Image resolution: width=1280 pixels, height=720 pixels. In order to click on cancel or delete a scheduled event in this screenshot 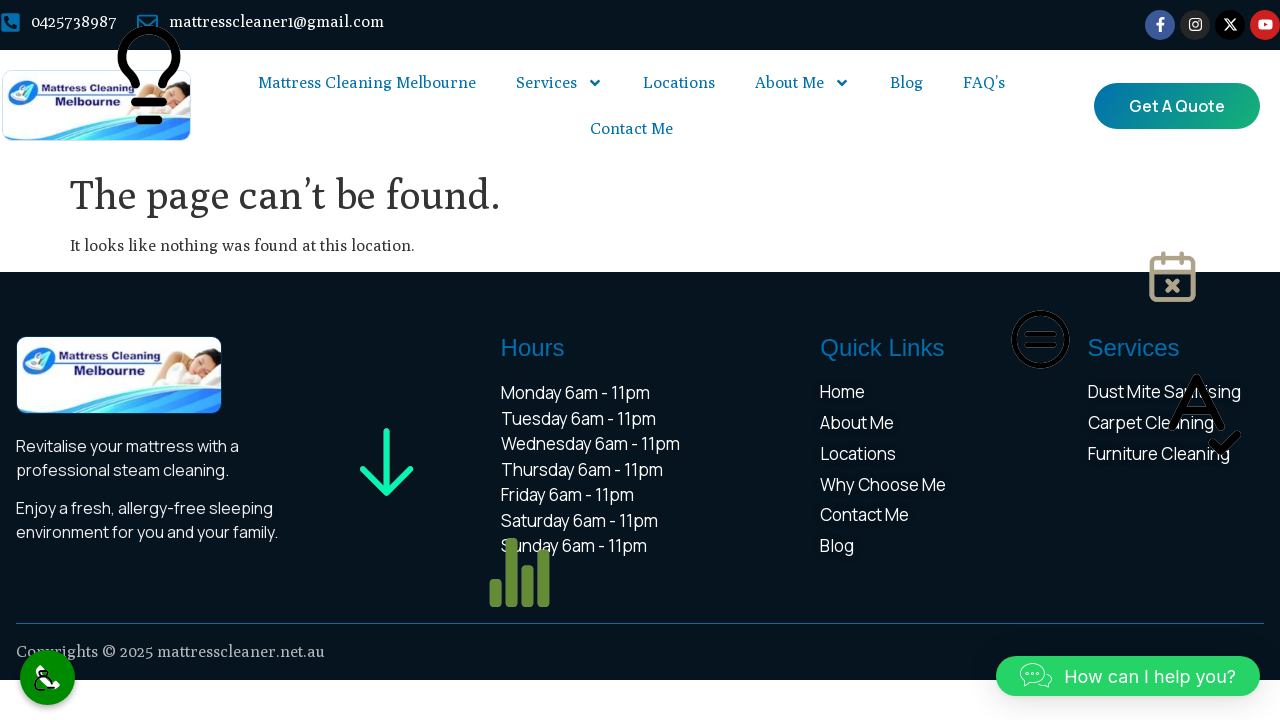, I will do `click(1172, 276)`.